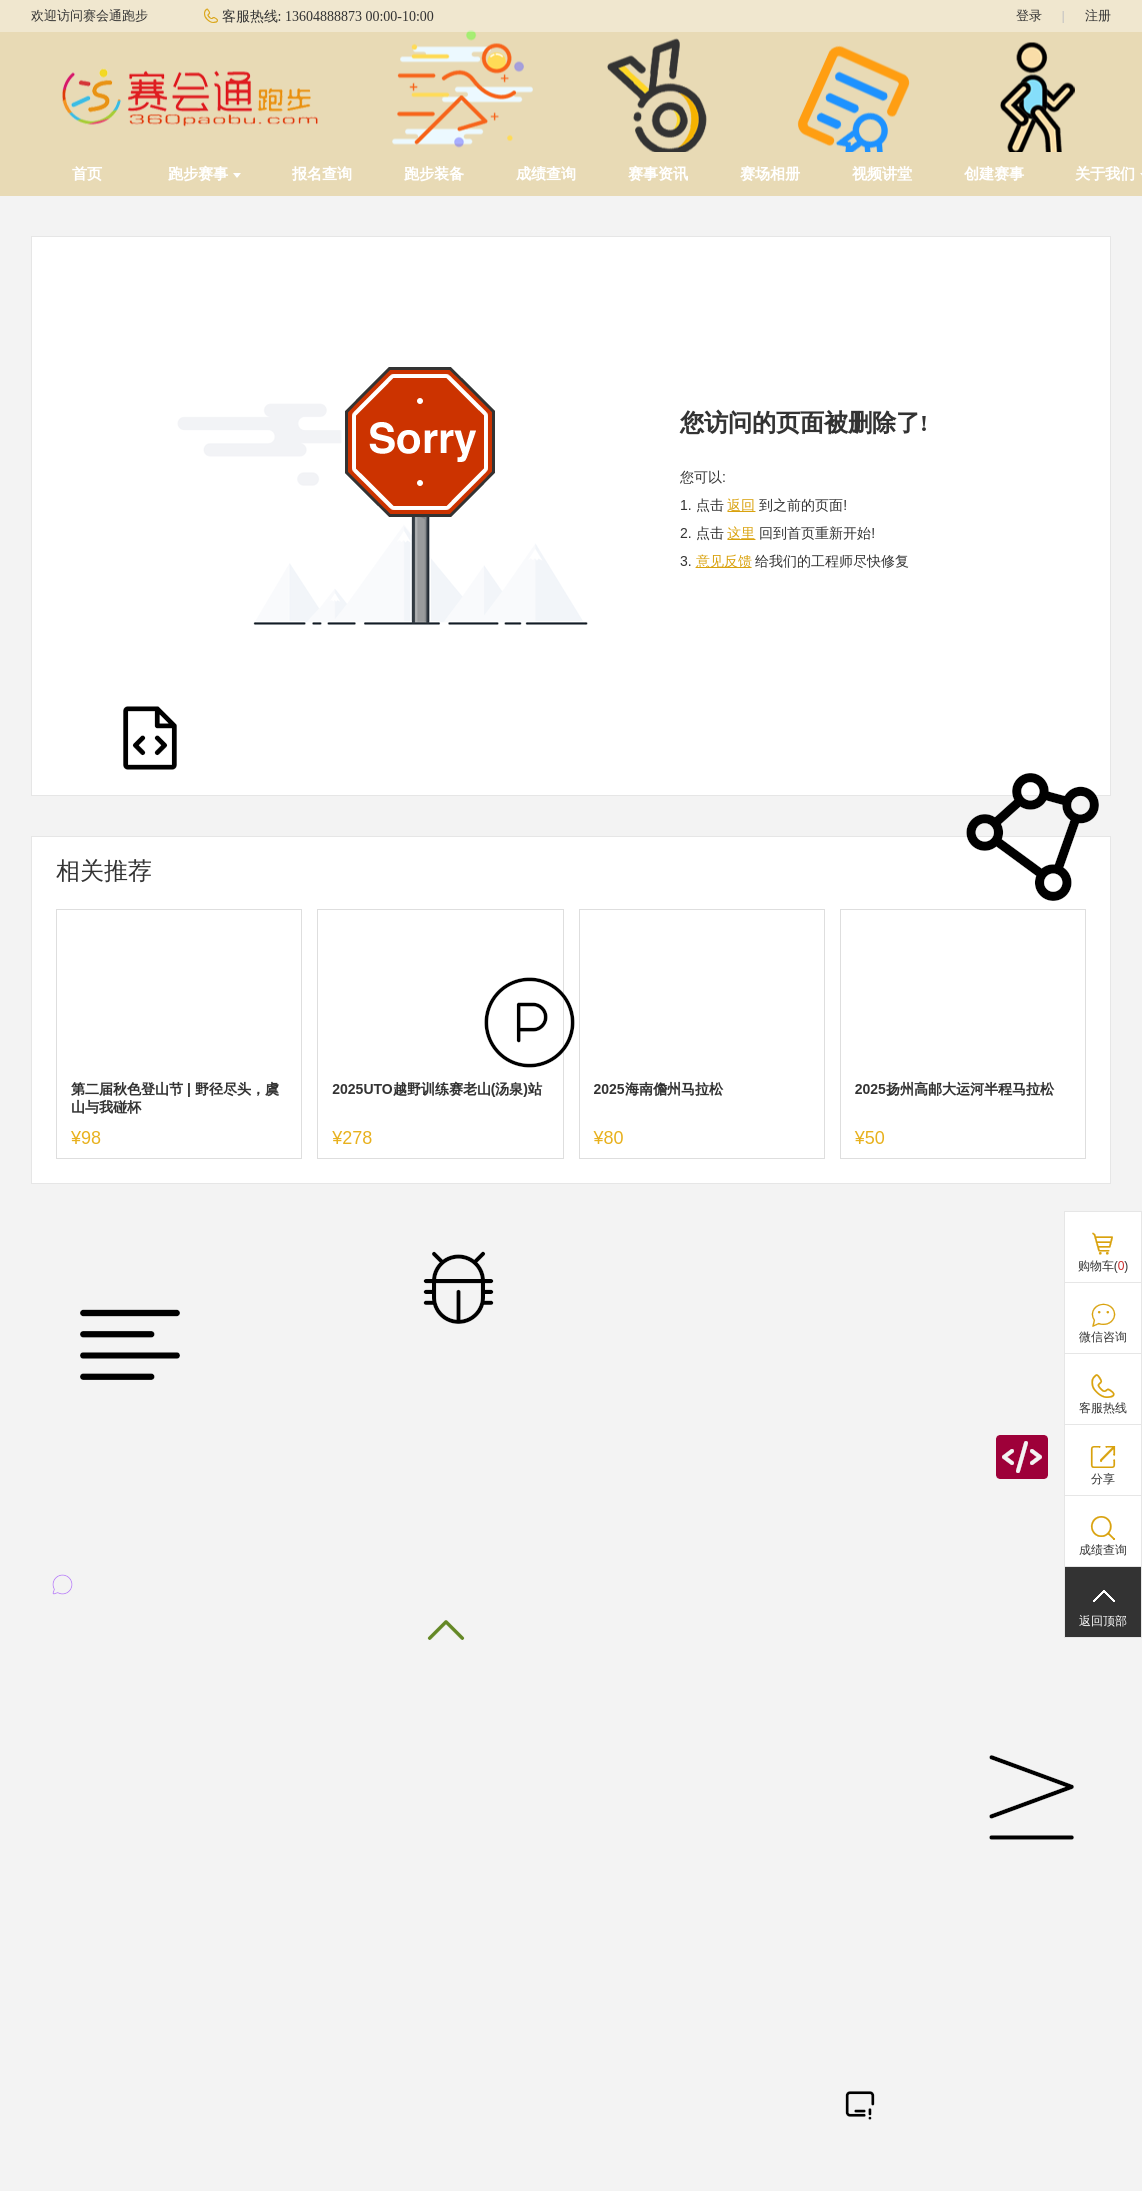 This screenshot has width=1142, height=2191. What do you see at coordinates (1035, 837) in the screenshot?
I see `access polygon or shape drawing tool` at bounding box center [1035, 837].